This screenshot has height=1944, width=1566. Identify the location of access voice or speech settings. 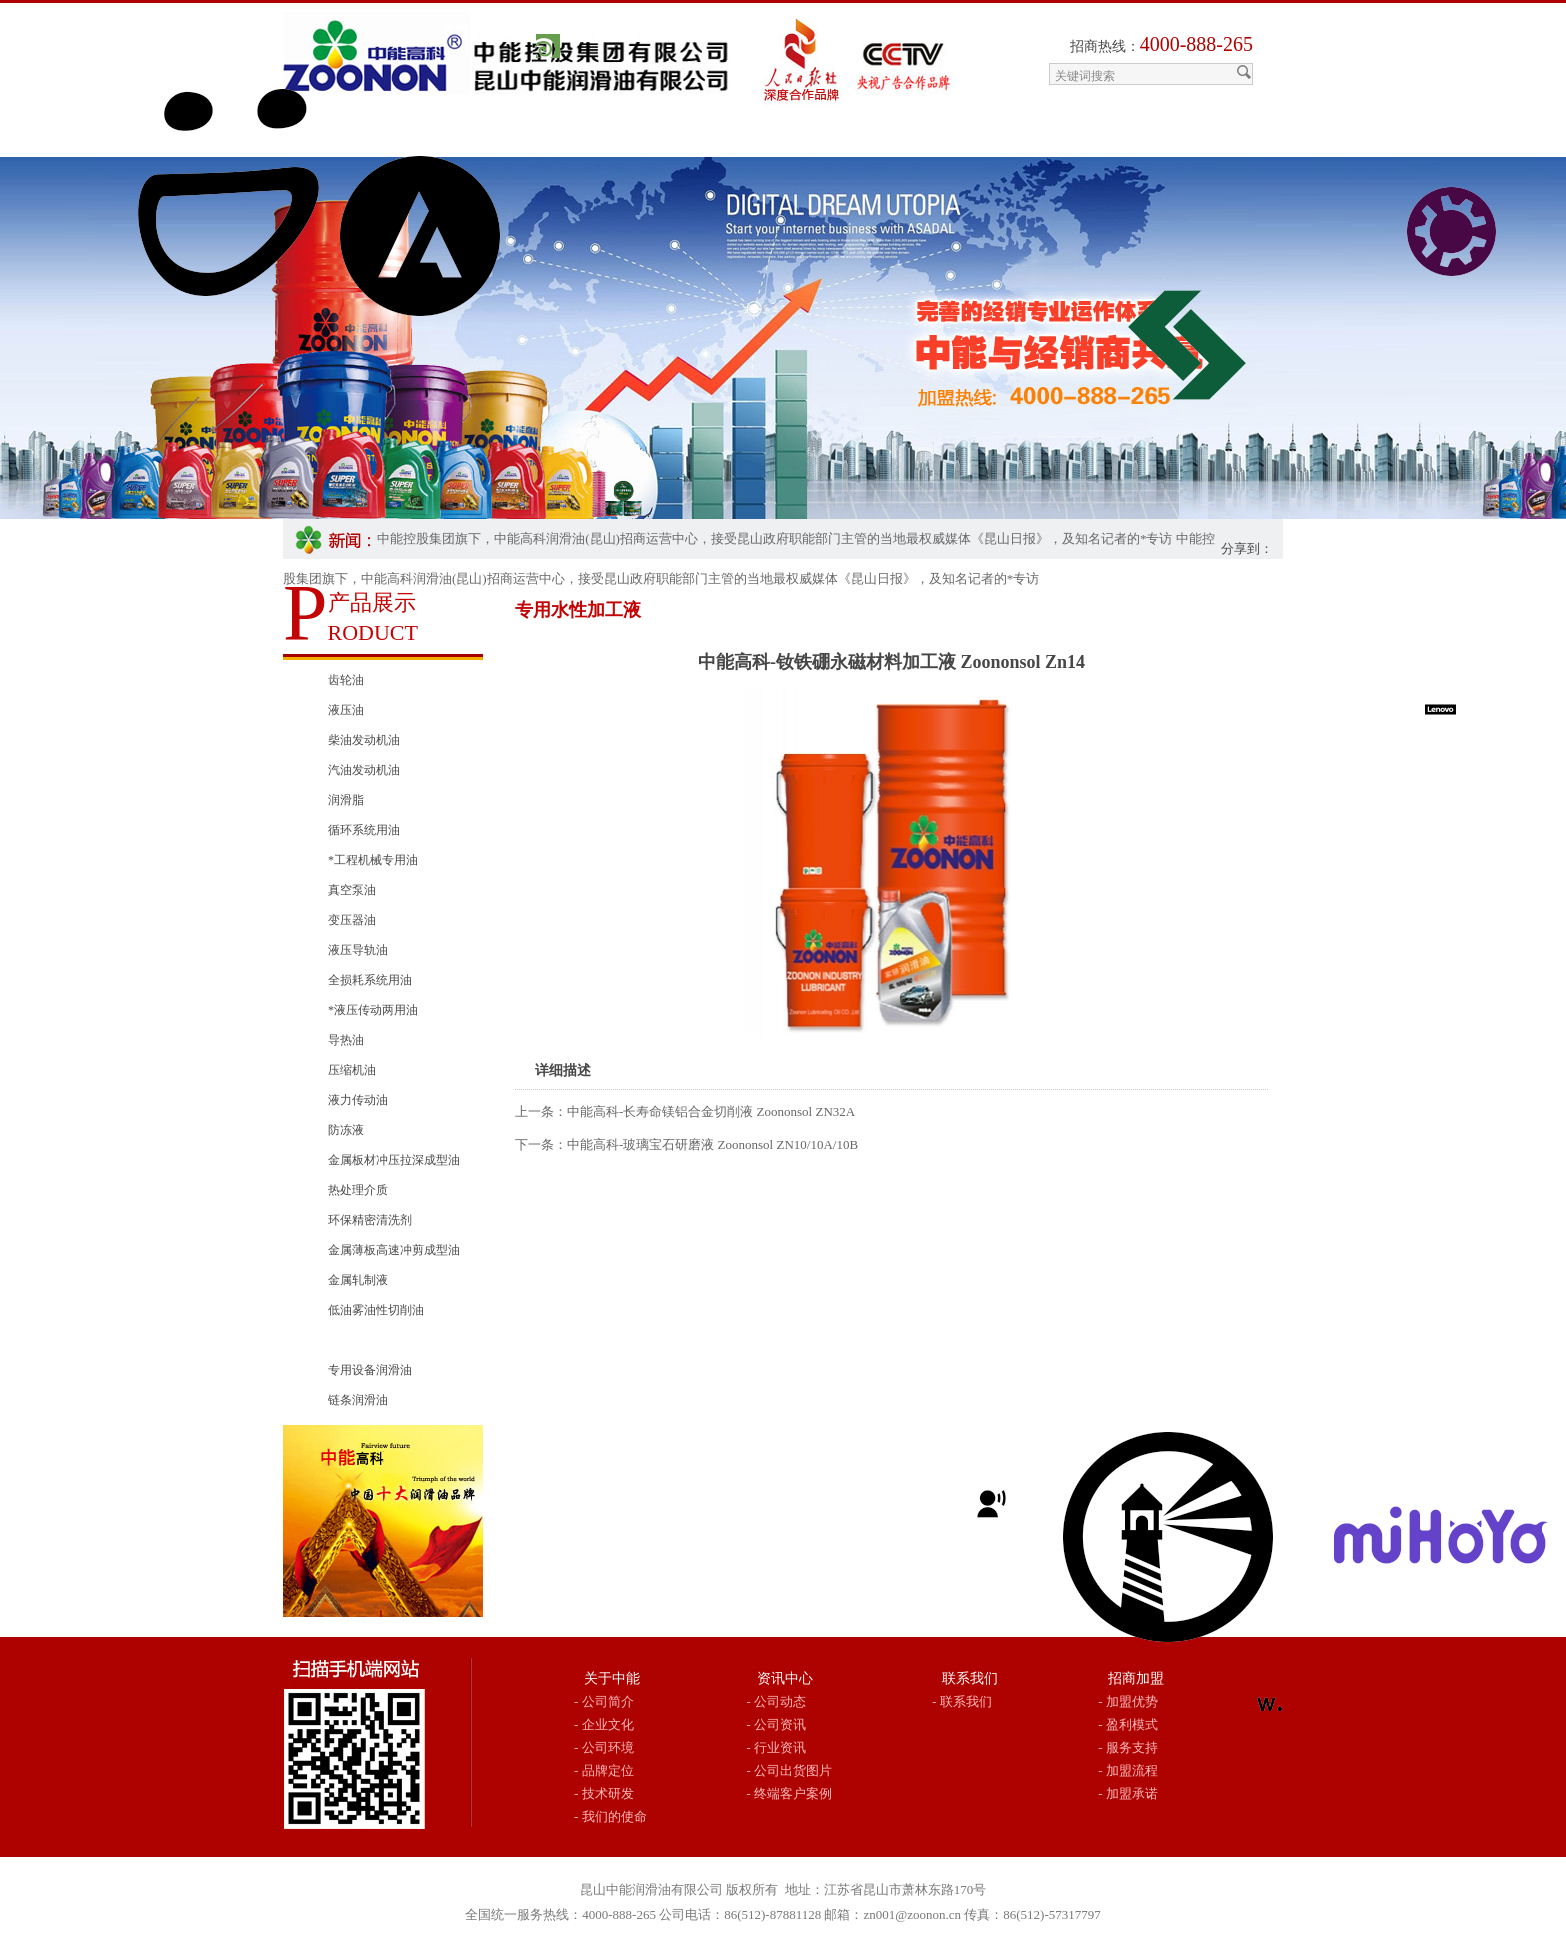
(991, 1504).